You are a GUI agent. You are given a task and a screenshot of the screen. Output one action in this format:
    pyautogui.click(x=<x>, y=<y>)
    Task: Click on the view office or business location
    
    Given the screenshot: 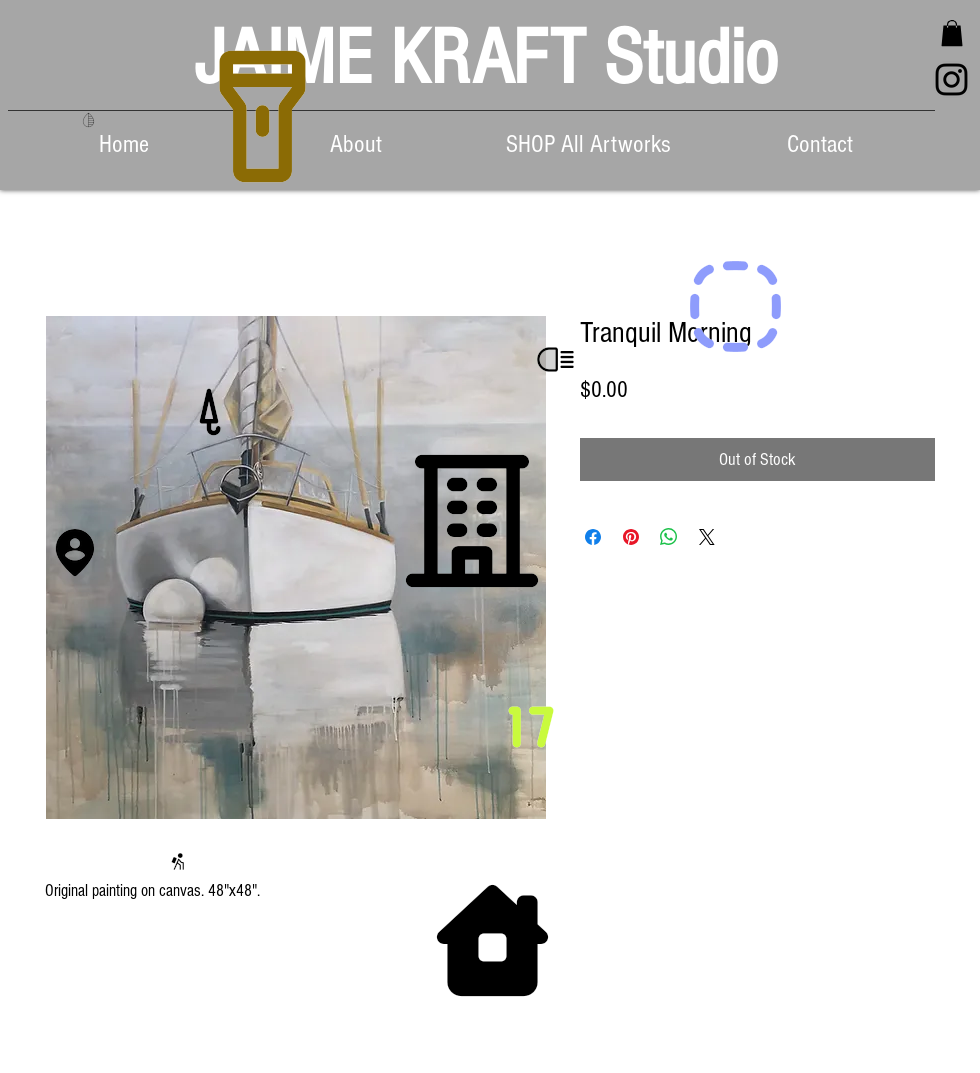 What is the action you would take?
    pyautogui.click(x=472, y=521)
    